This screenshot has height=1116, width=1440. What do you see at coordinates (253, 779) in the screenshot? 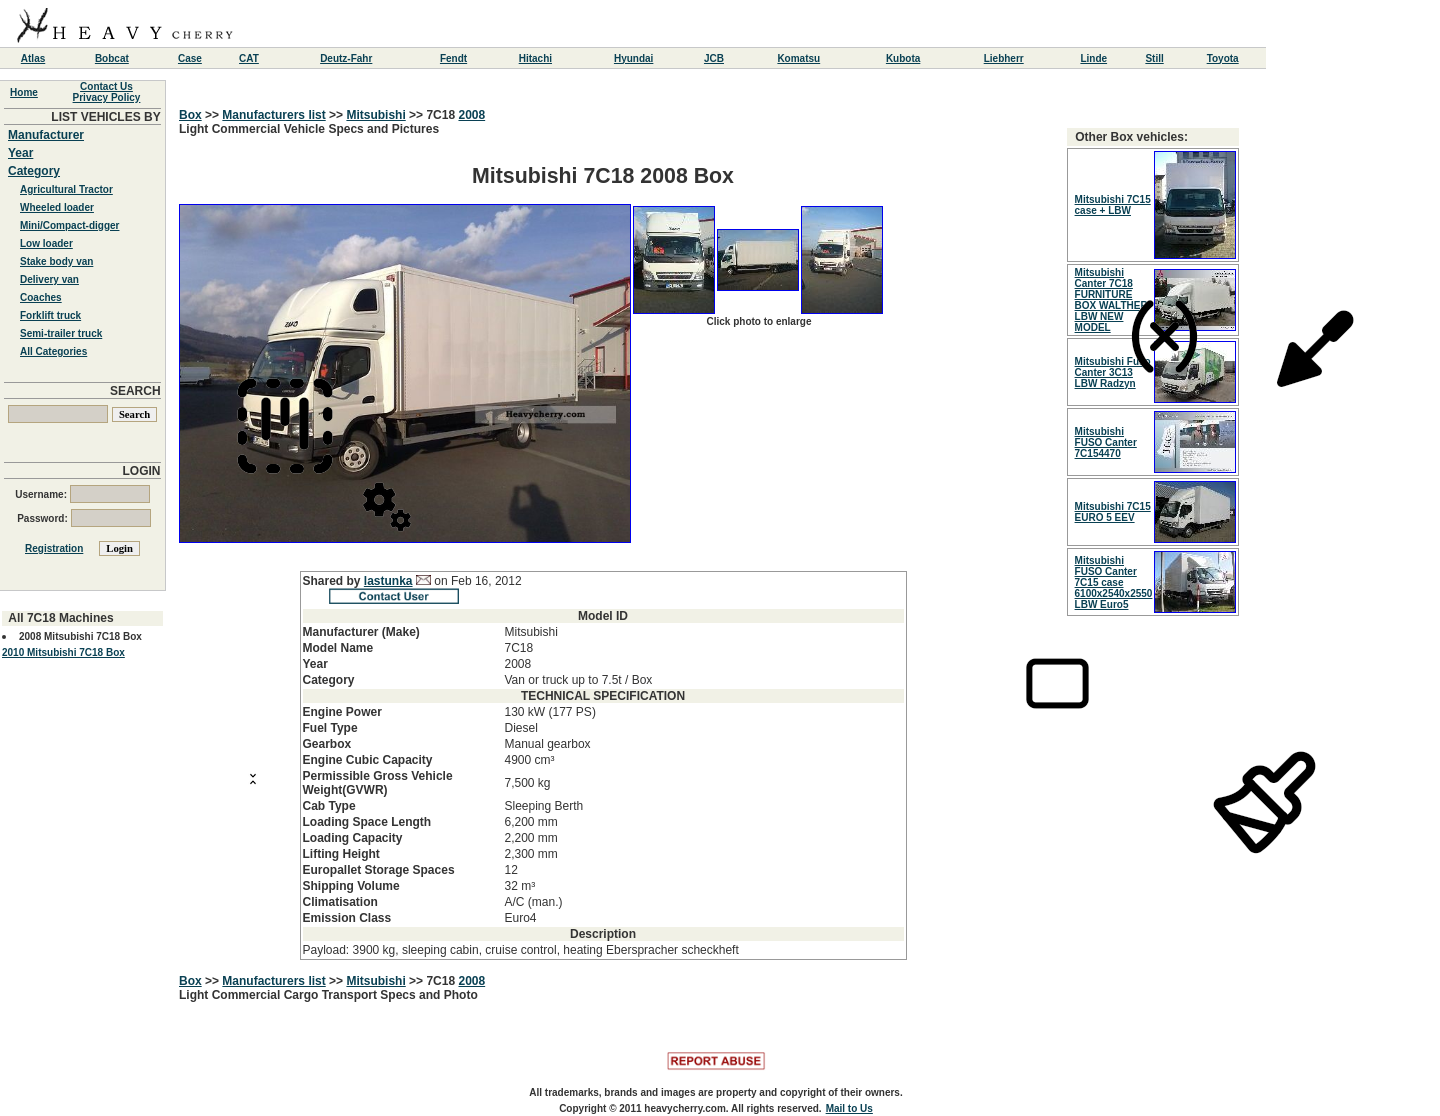
I see `collapse expanded content` at bounding box center [253, 779].